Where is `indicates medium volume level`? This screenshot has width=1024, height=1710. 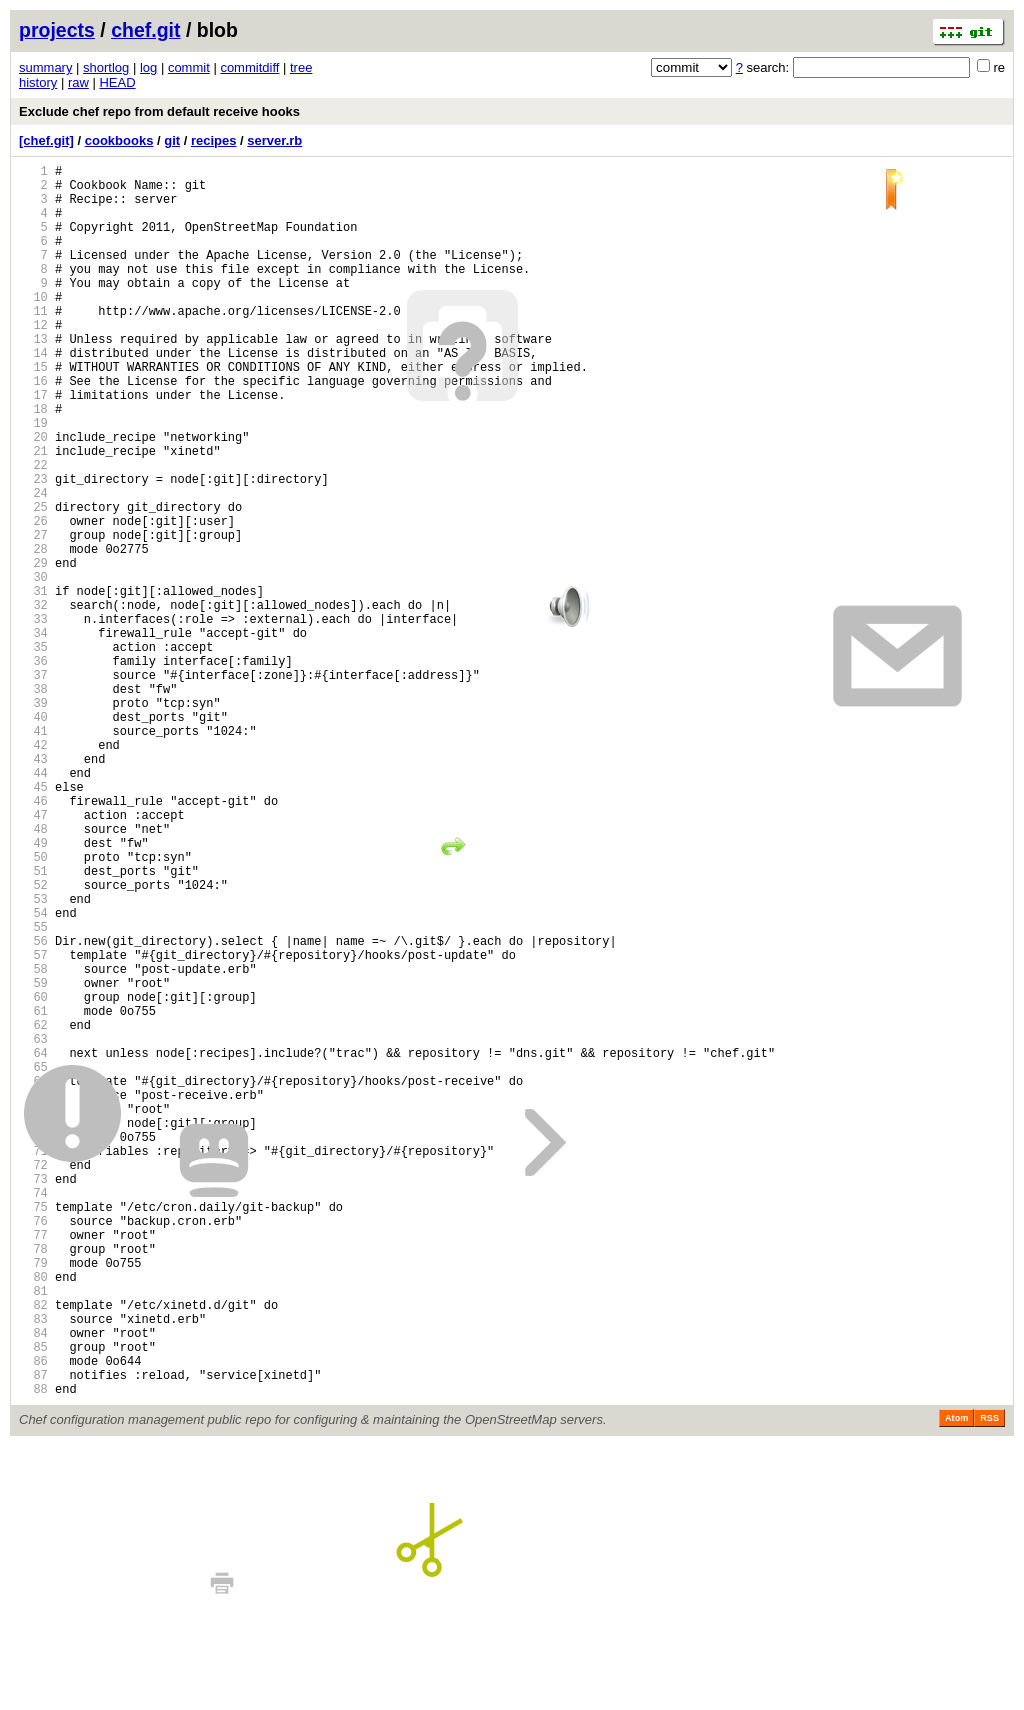
indicates medium volume level is located at coordinates (570, 606).